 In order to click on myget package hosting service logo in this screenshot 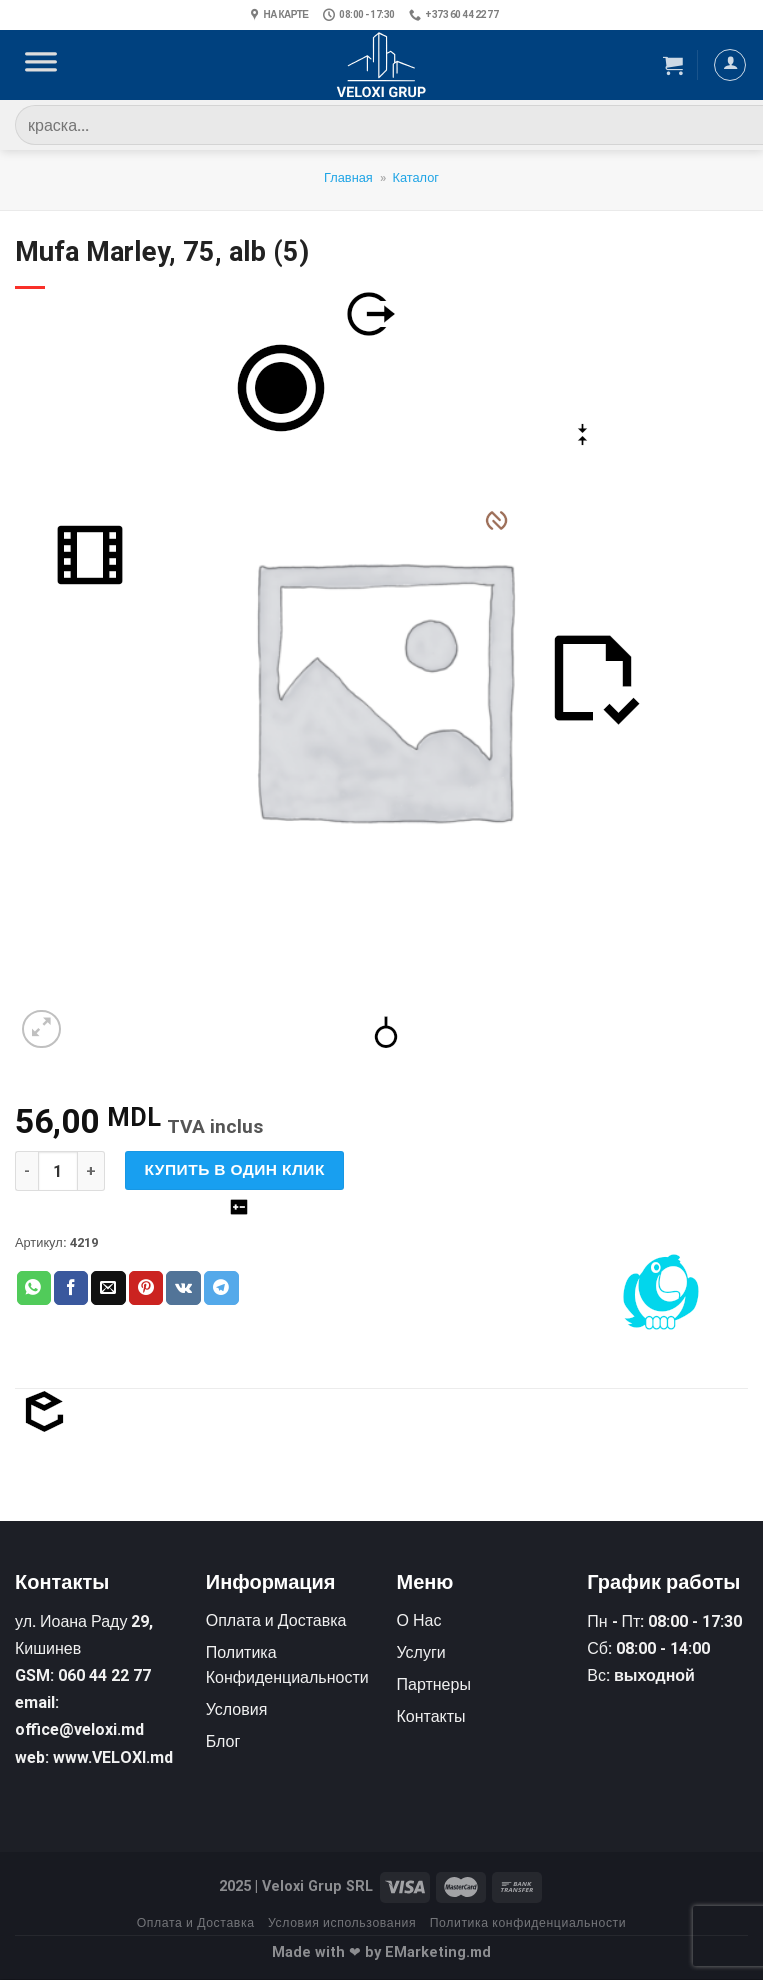, I will do `click(44, 1411)`.